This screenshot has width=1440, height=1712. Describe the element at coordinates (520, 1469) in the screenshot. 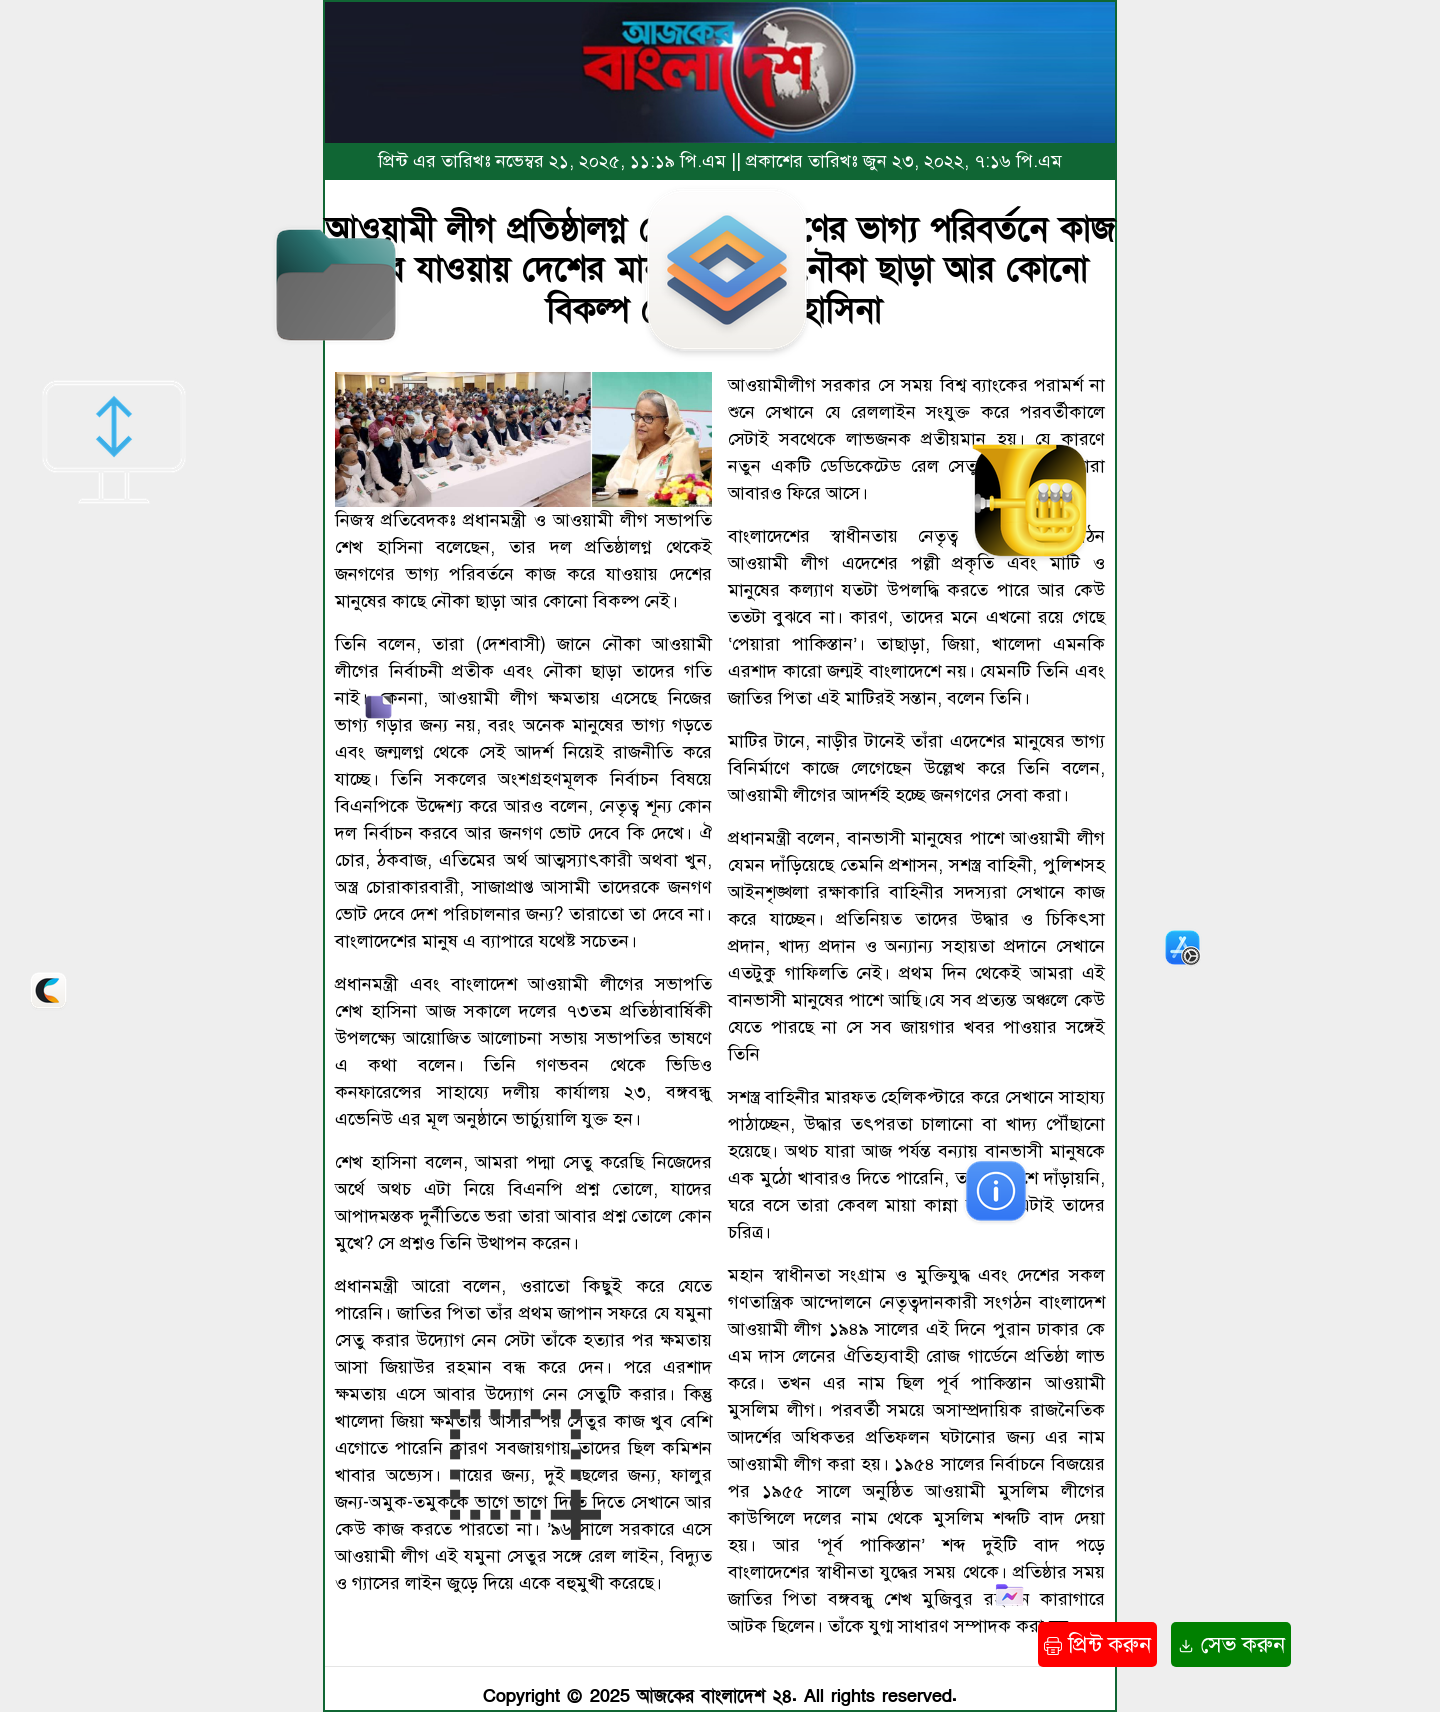

I see `take a screenshot of a selected area` at that location.